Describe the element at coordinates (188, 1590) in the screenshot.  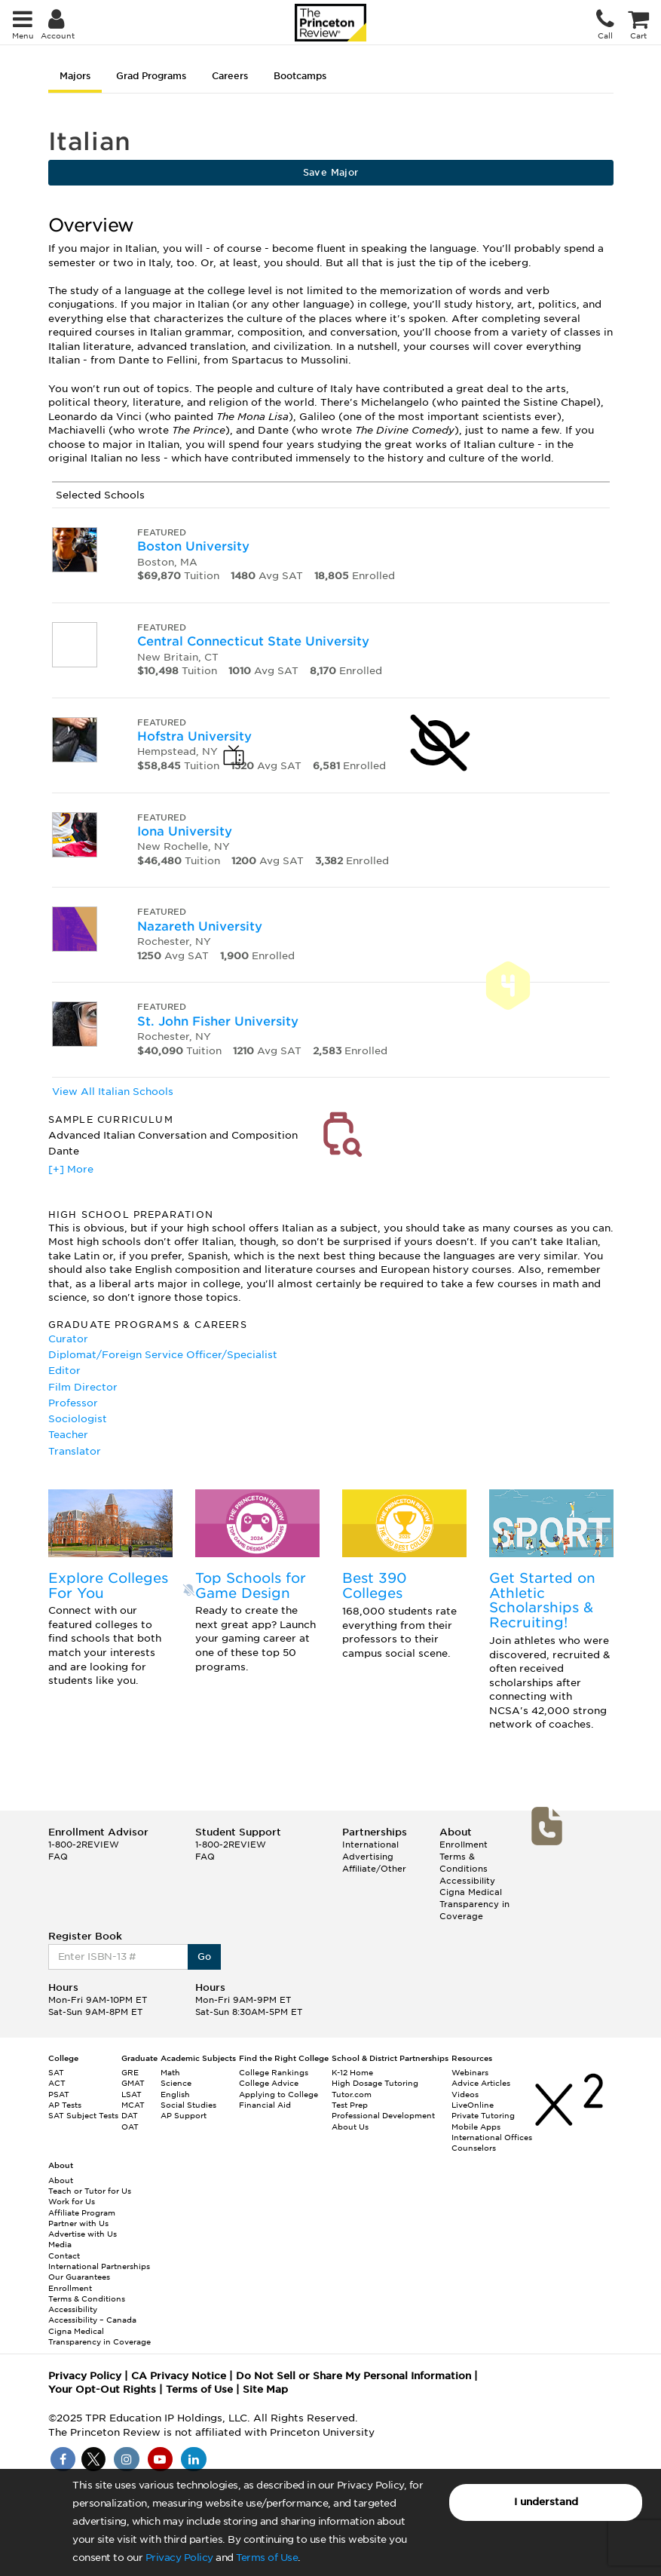
I see `mute notifications` at that location.